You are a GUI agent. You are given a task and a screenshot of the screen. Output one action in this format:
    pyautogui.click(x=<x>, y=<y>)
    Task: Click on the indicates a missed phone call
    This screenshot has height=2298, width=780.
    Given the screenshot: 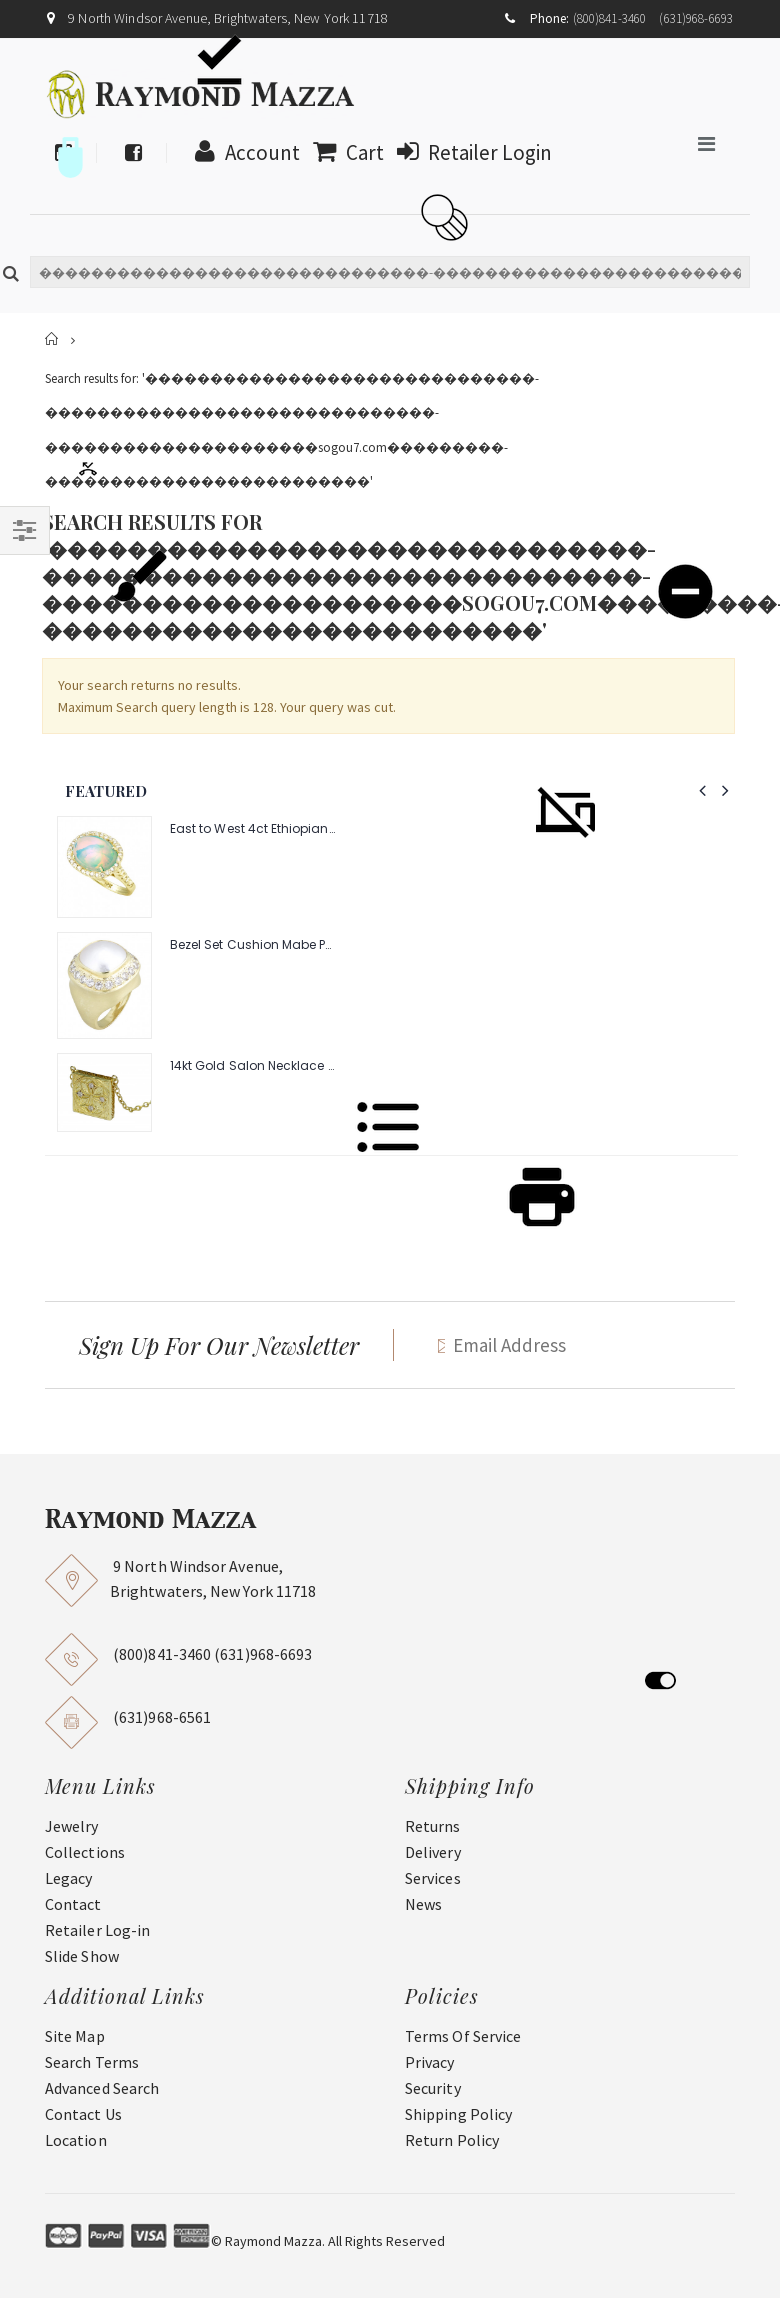 What is the action you would take?
    pyautogui.click(x=88, y=469)
    